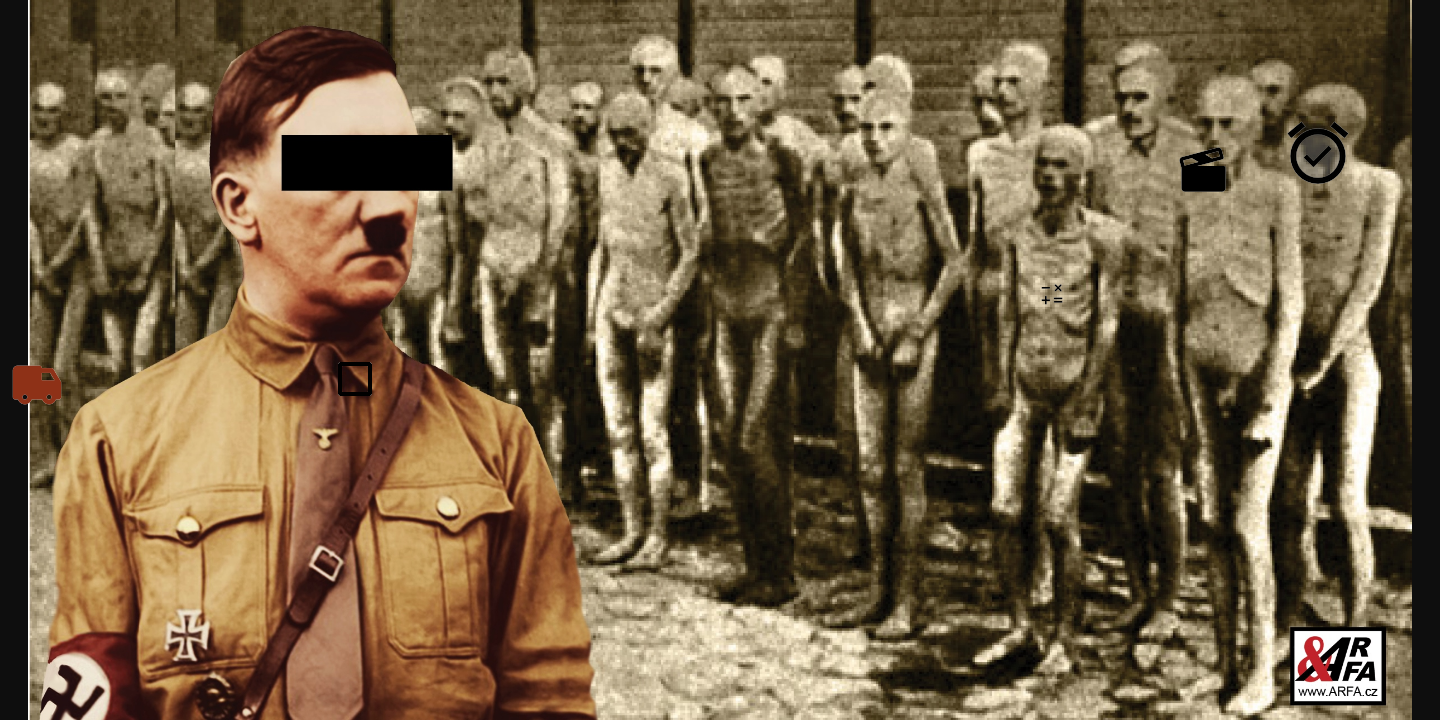 The width and height of the screenshot is (1440, 720). What do you see at coordinates (37, 385) in the screenshot?
I see `track your delivery status` at bounding box center [37, 385].